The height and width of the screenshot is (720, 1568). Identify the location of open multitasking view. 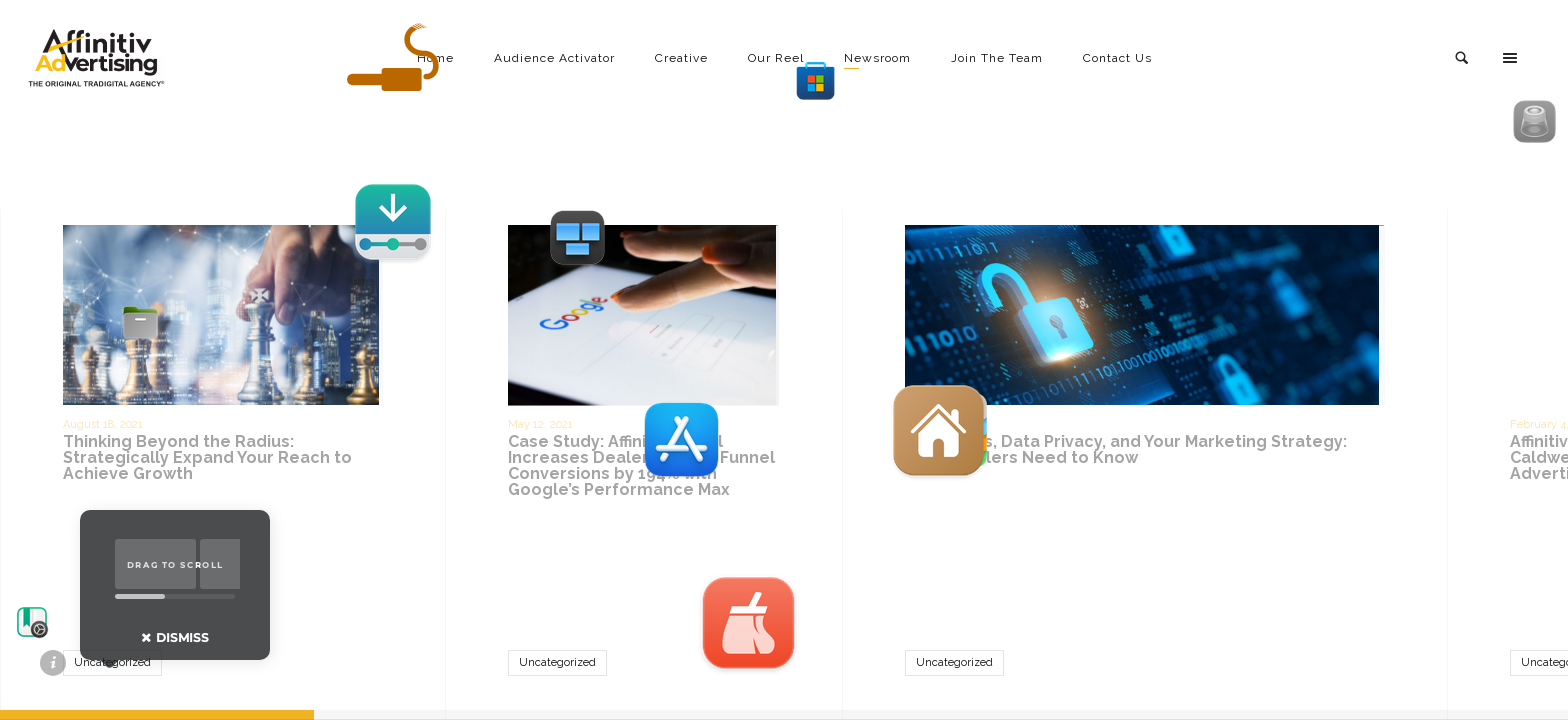
(577, 237).